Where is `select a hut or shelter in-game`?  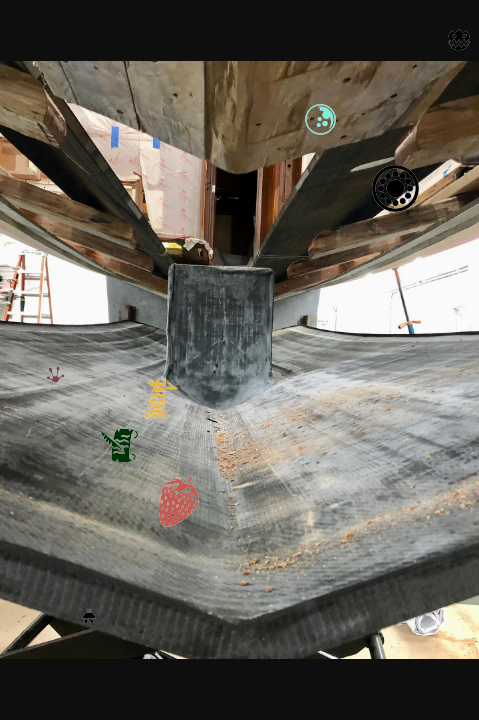
select a hut or shelter in-game is located at coordinates (89, 616).